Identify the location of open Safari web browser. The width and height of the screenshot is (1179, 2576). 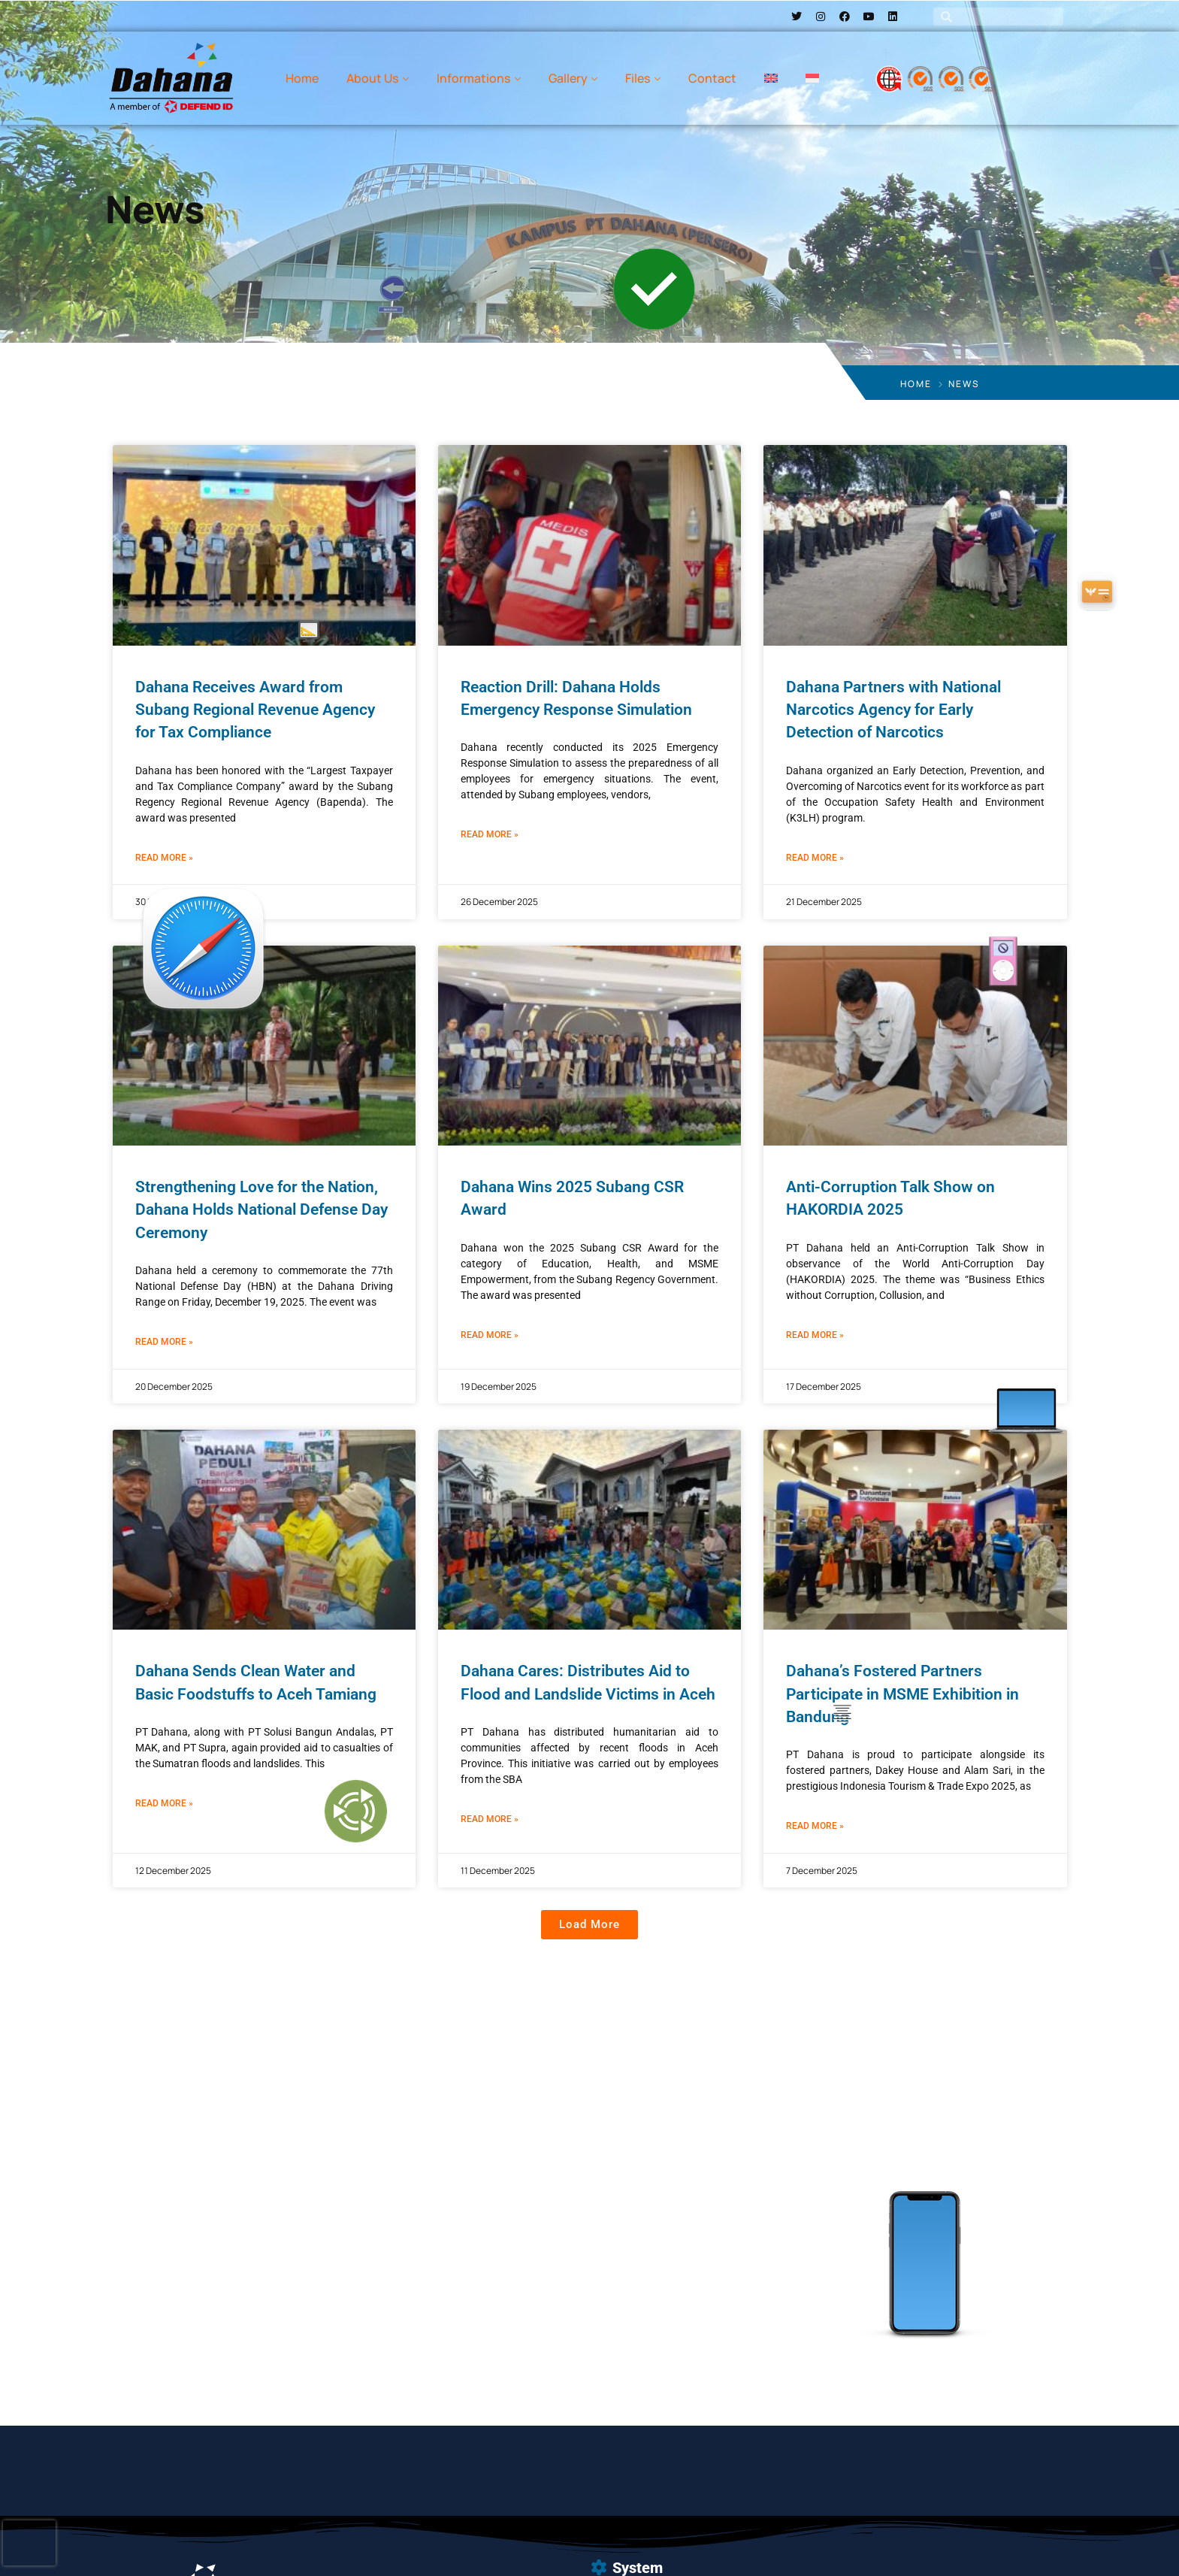
(203, 948).